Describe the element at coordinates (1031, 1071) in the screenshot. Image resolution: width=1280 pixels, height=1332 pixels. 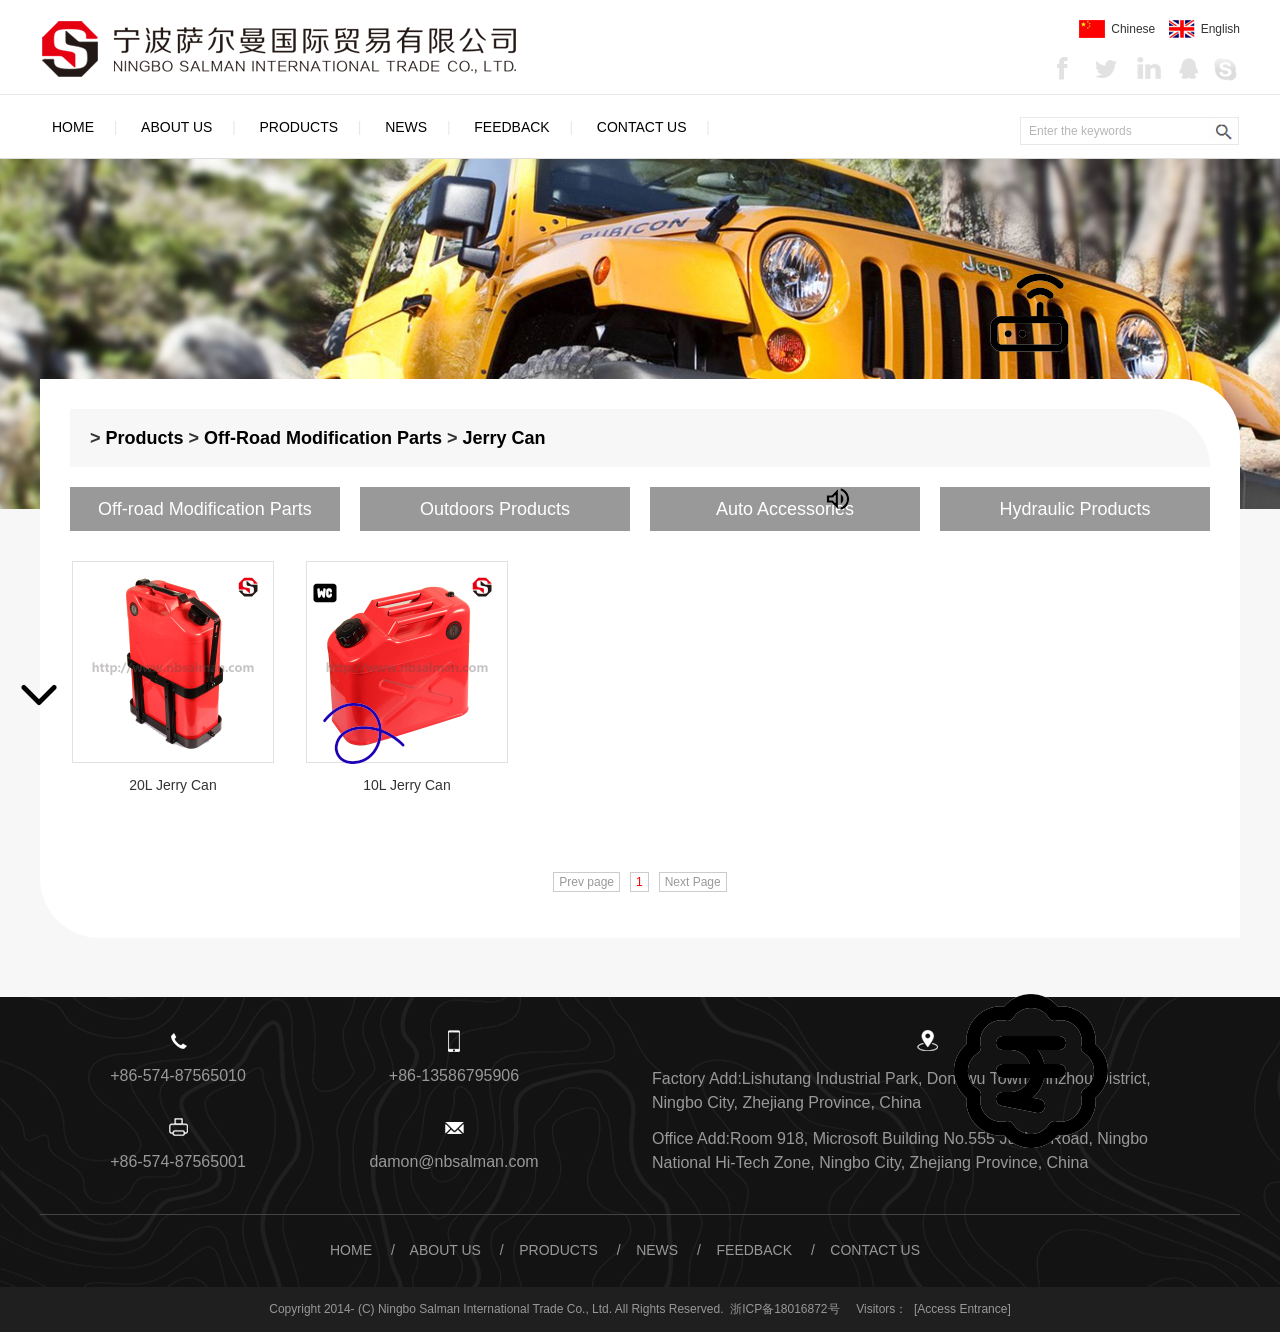
I see `view Indian rupee pricing or payment` at that location.